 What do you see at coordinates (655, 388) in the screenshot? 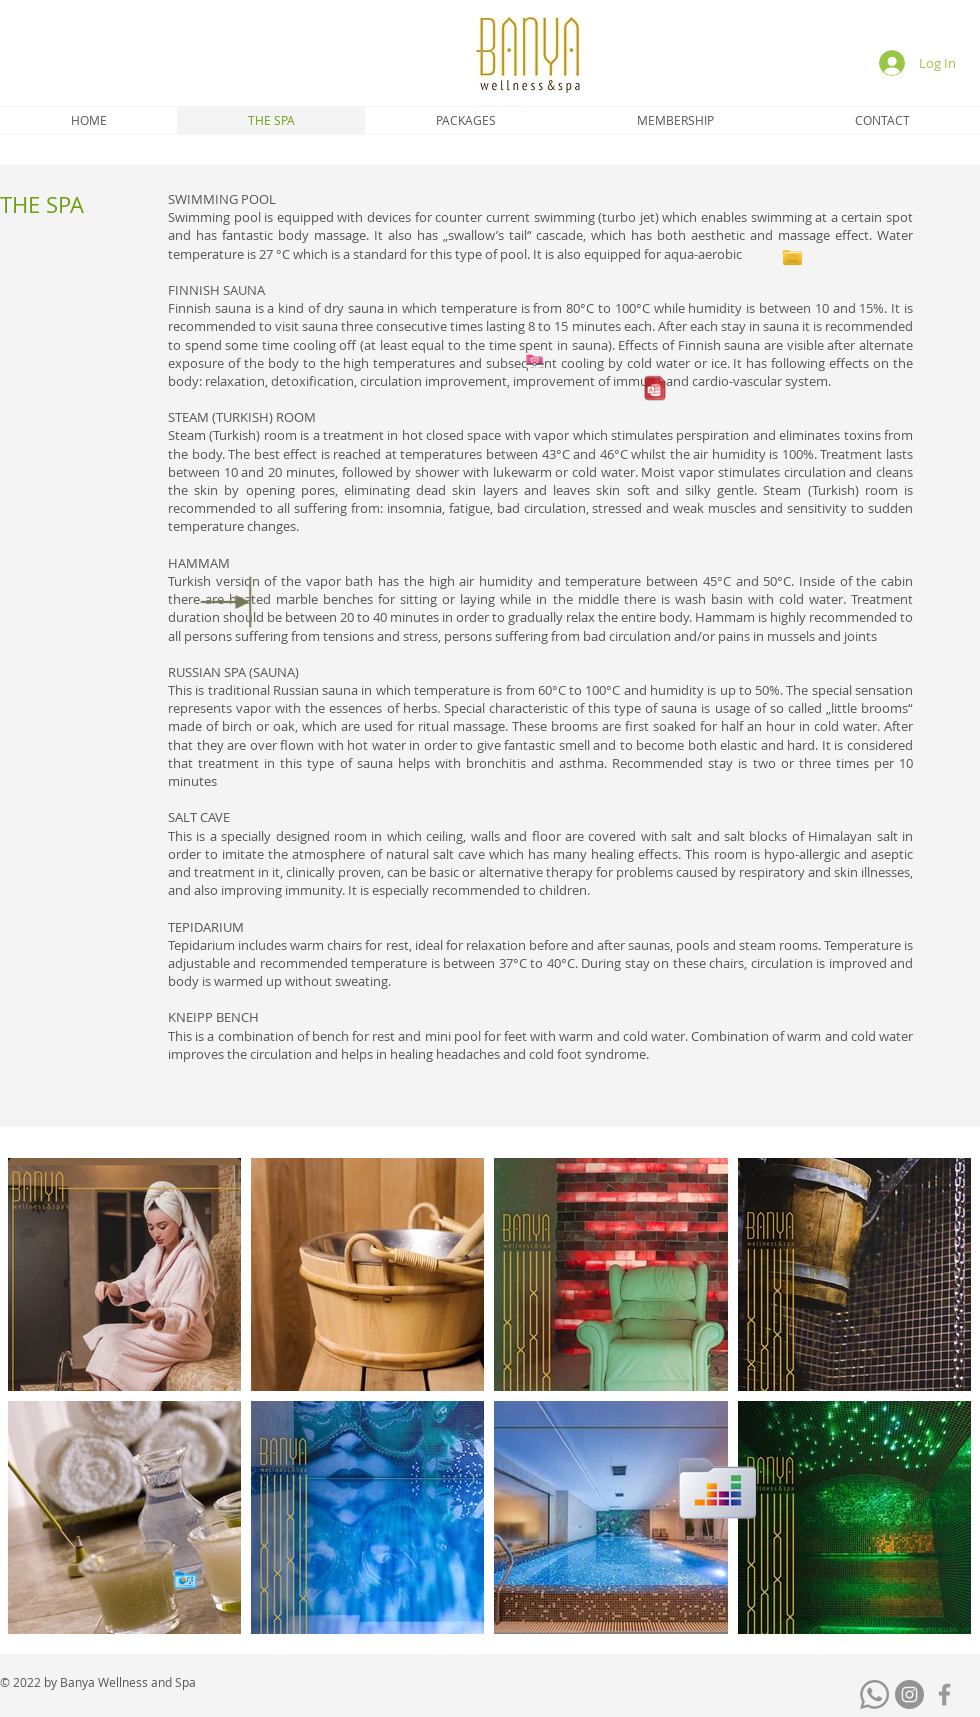
I see `microsoft access database file` at bounding box center [655, 388].